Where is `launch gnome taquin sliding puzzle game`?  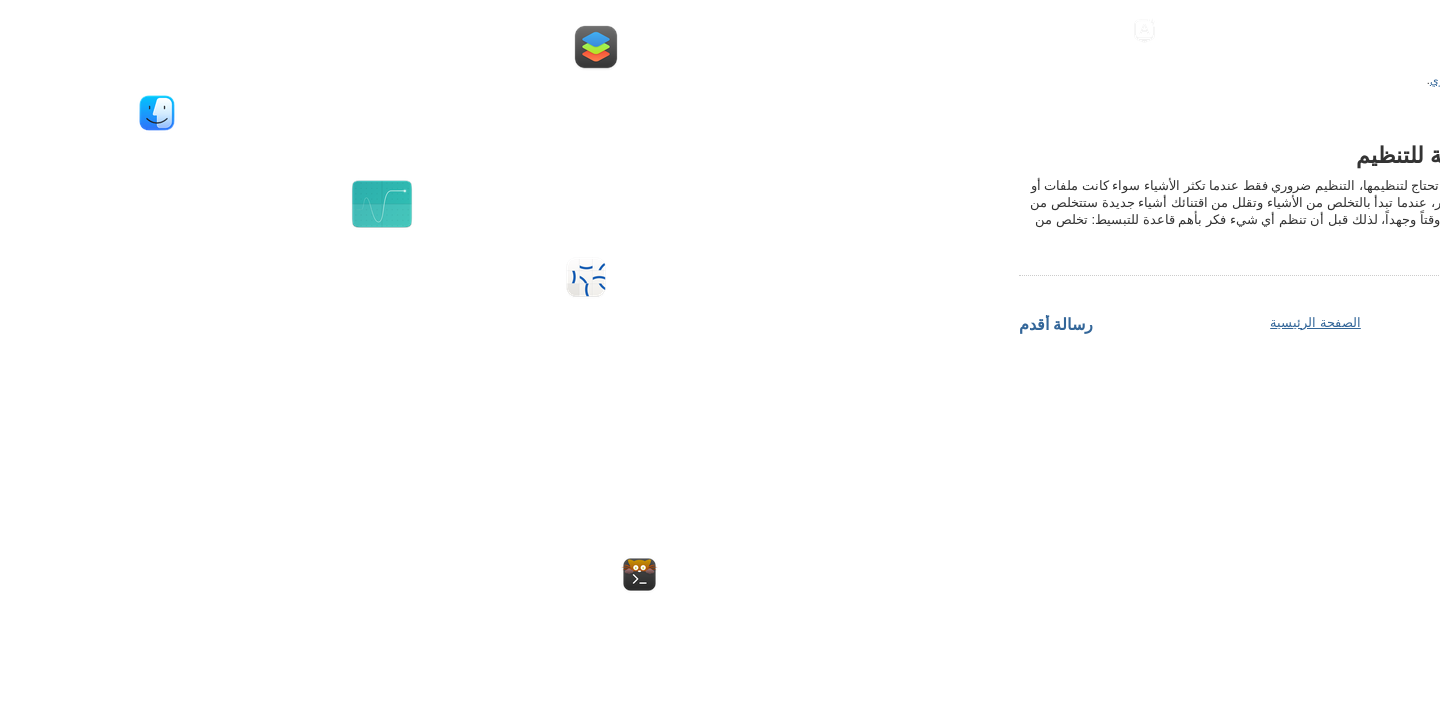
launch gnome taquin sliding puzzle game is located at coordinates (586, 277).